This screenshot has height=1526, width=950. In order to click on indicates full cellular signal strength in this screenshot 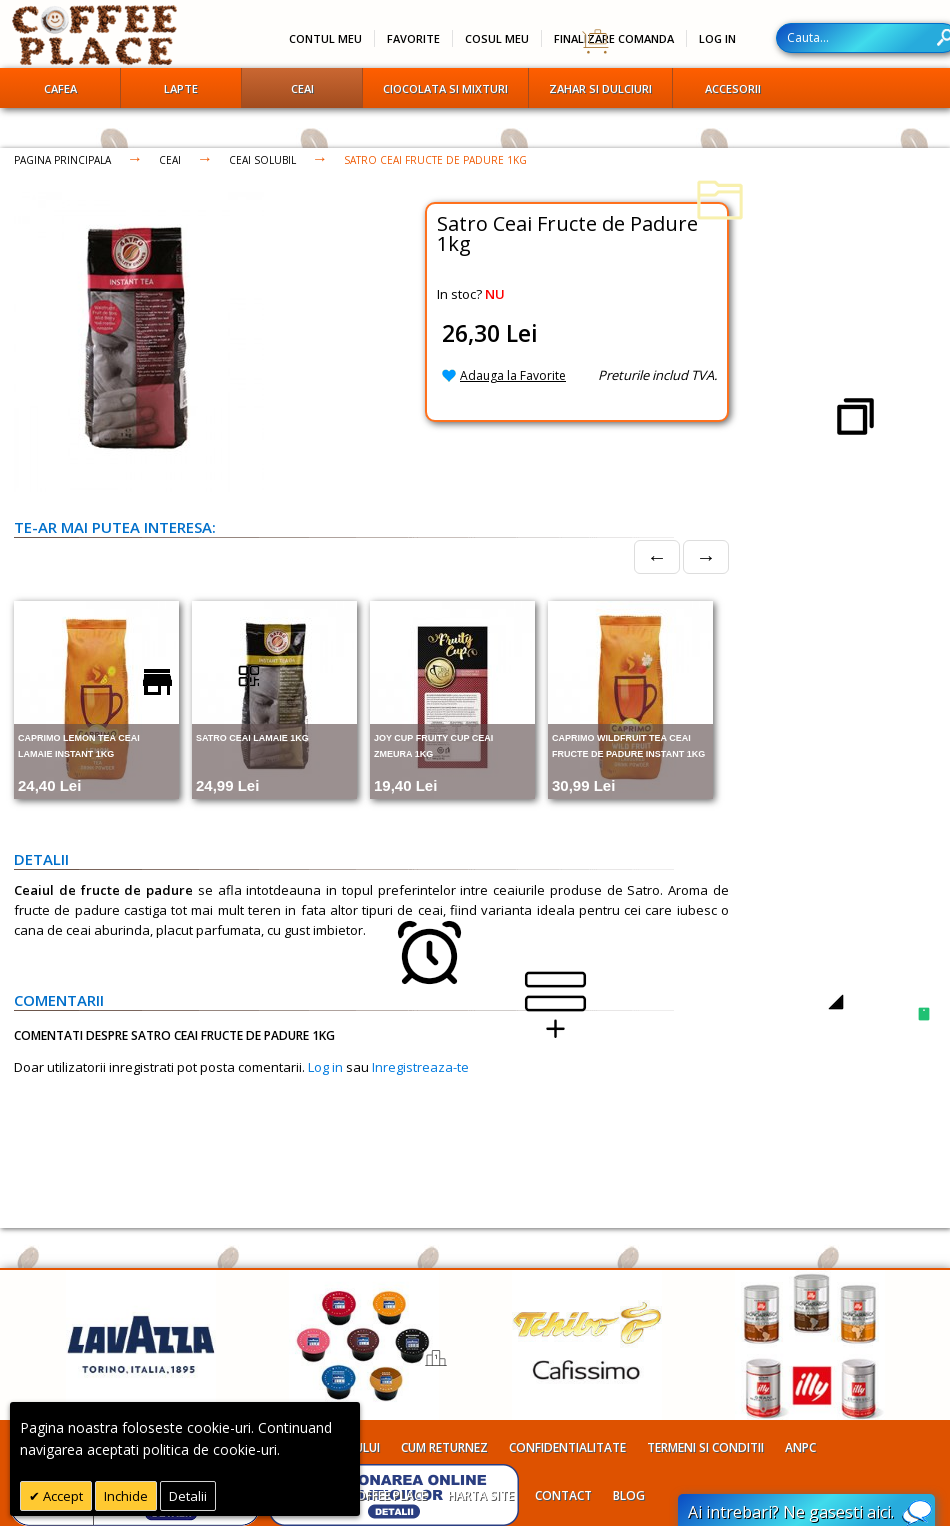, I will do `click(835, 1001)`.